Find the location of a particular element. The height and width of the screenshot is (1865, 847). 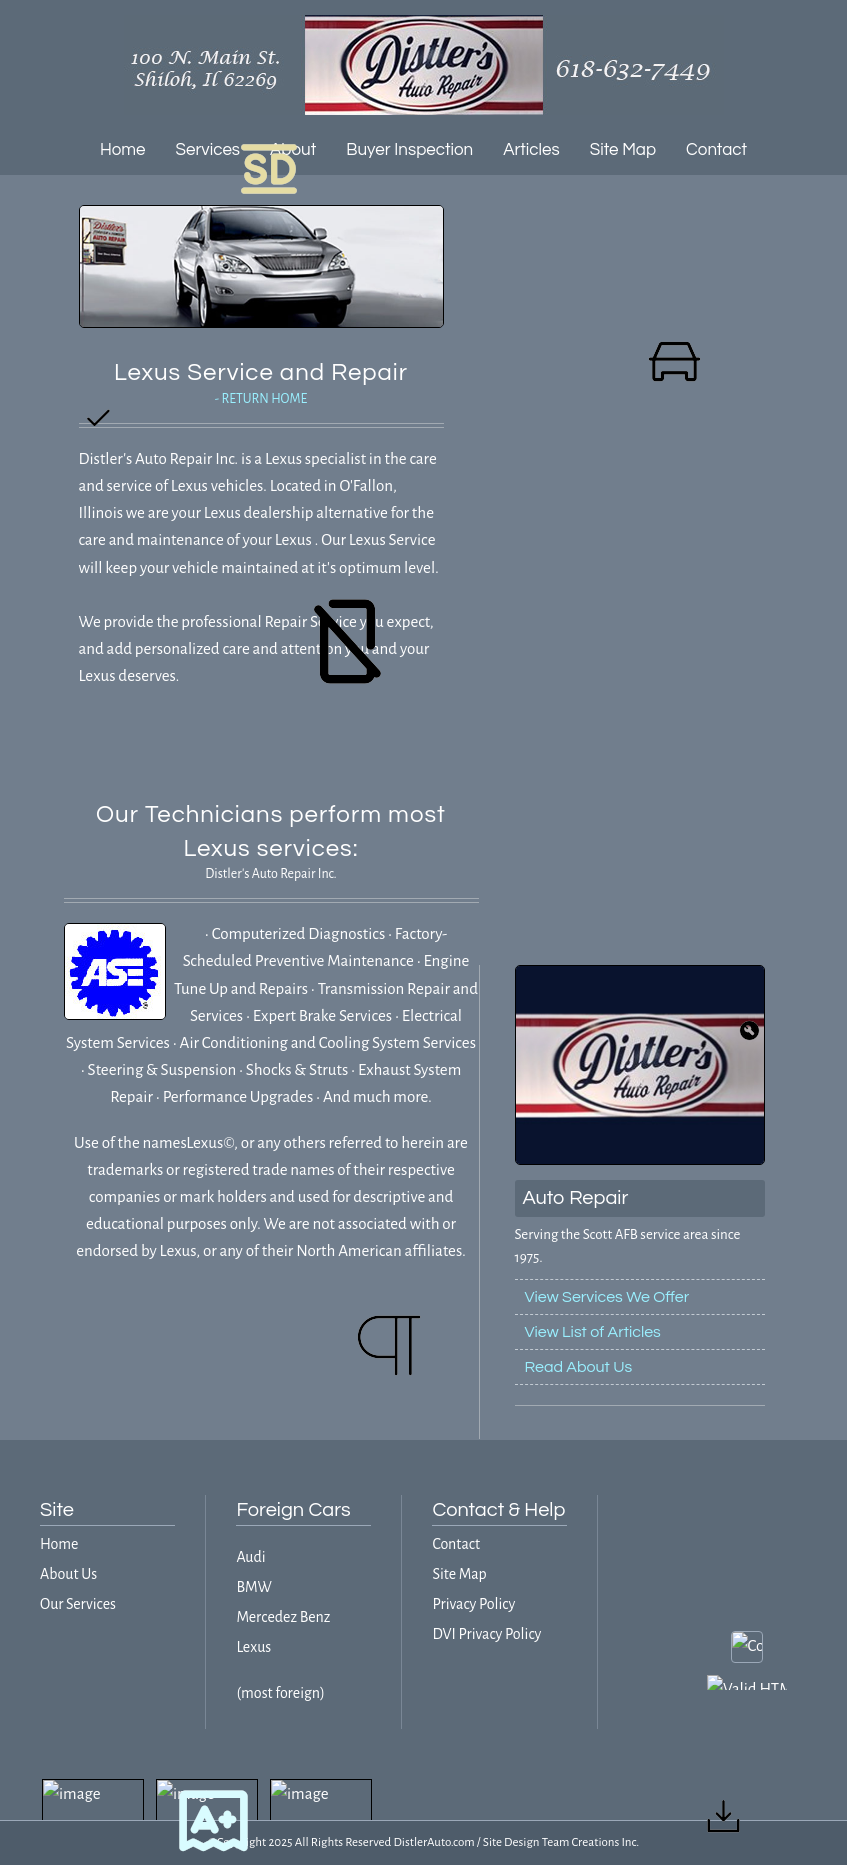

indicates standard definition video quality is located at coordinates (269, 169).